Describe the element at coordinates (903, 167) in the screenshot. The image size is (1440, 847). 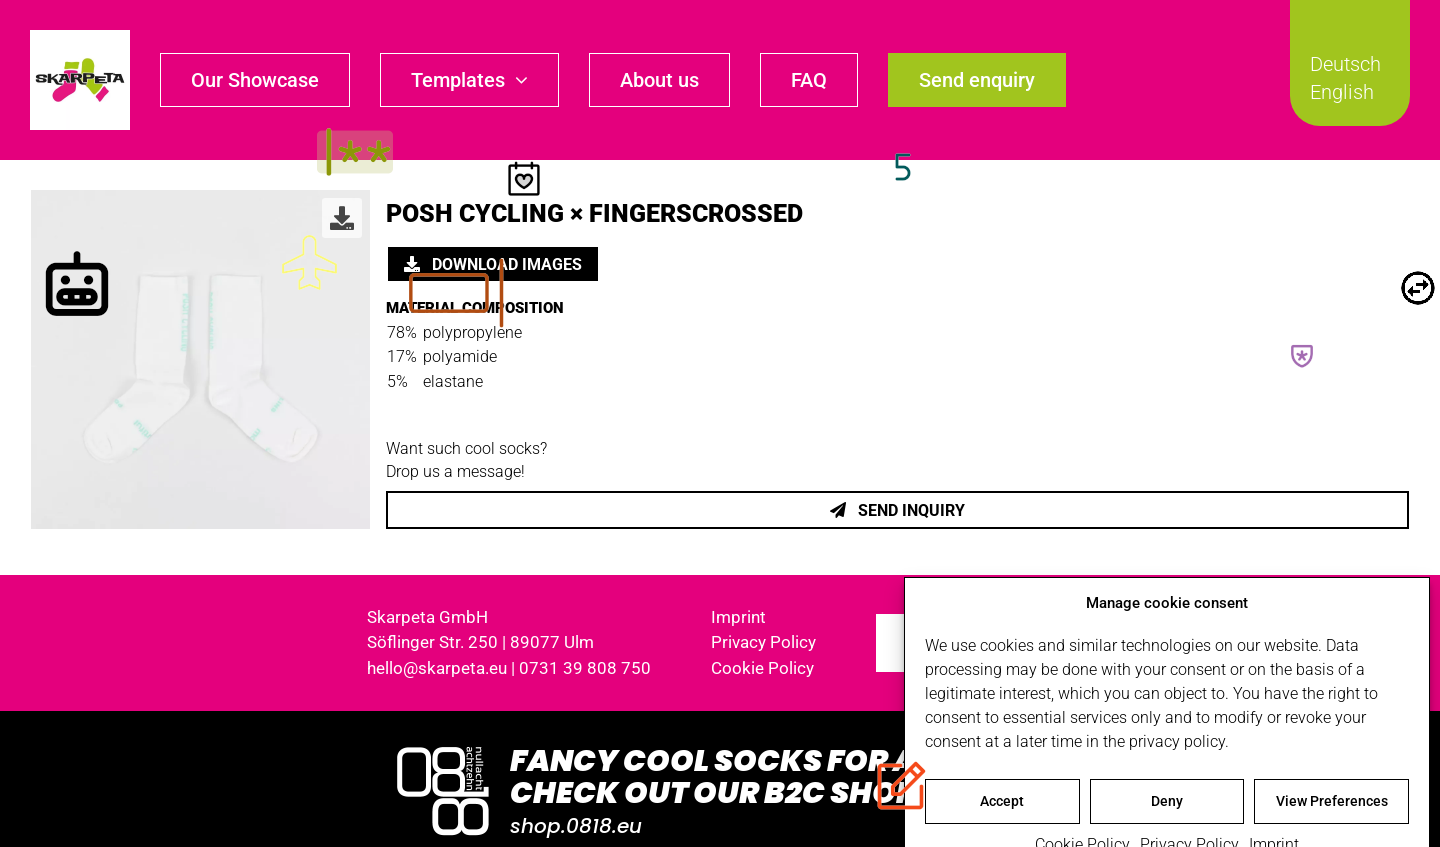
I see `indicates step 5 in a multi-step process` at that location.